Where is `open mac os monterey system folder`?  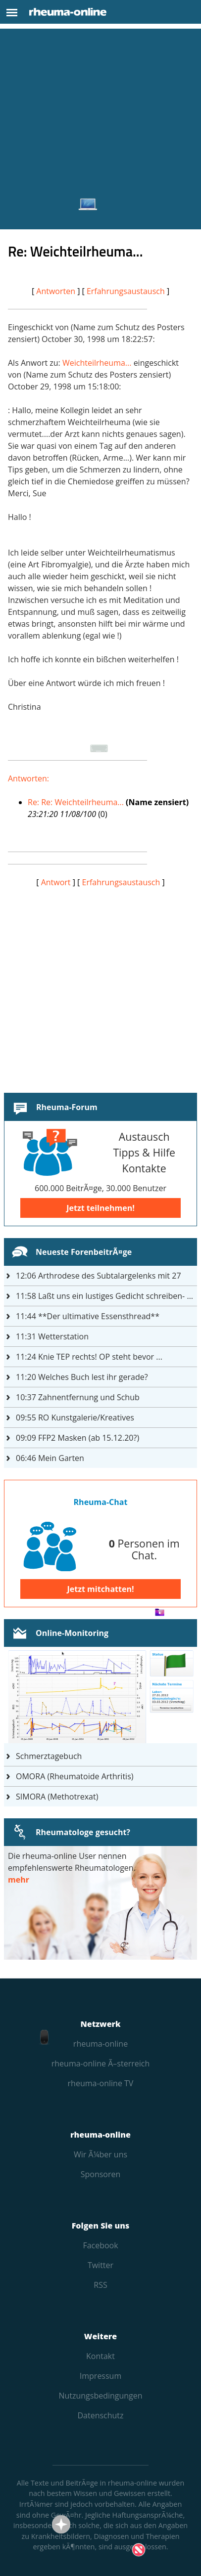 open mac os monterey system folder is located at coordinates (159, 1612).